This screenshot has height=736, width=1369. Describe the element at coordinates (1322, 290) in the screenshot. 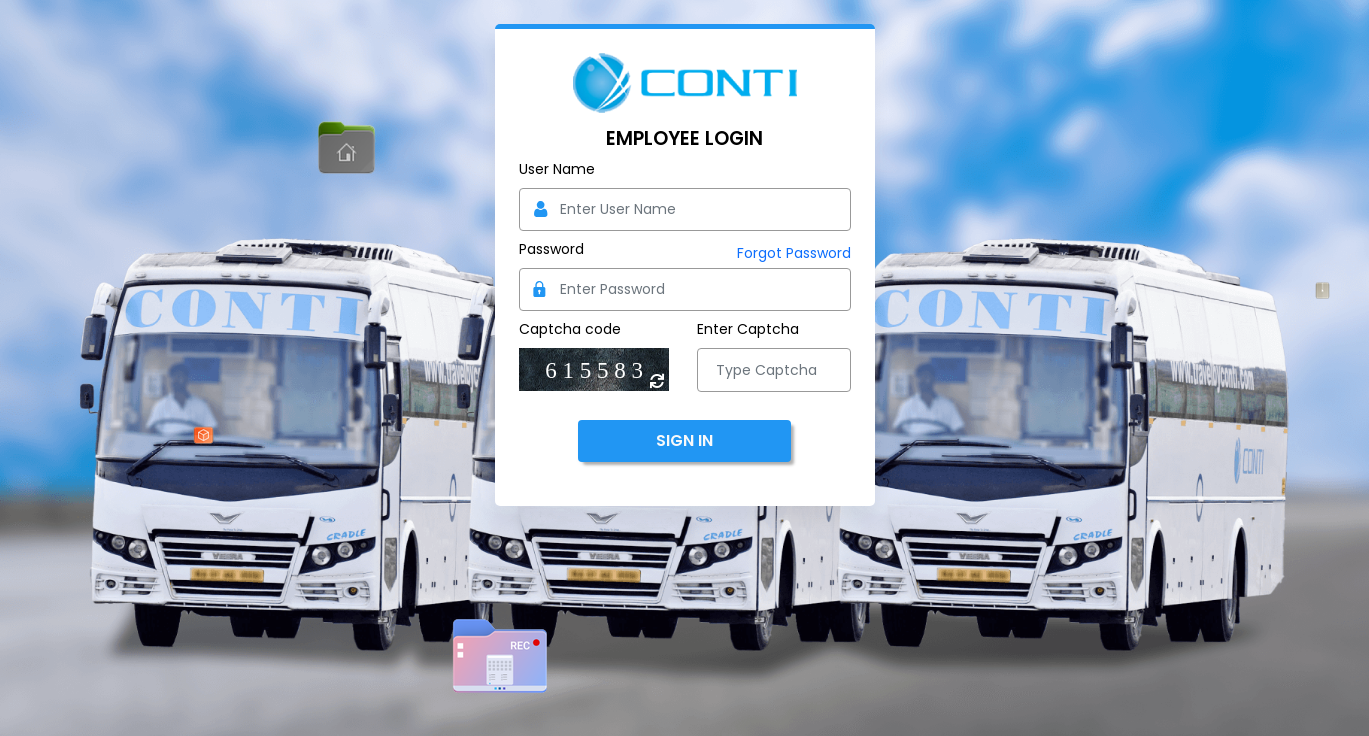

I see `open archive manager to compress or extract files` at that location.